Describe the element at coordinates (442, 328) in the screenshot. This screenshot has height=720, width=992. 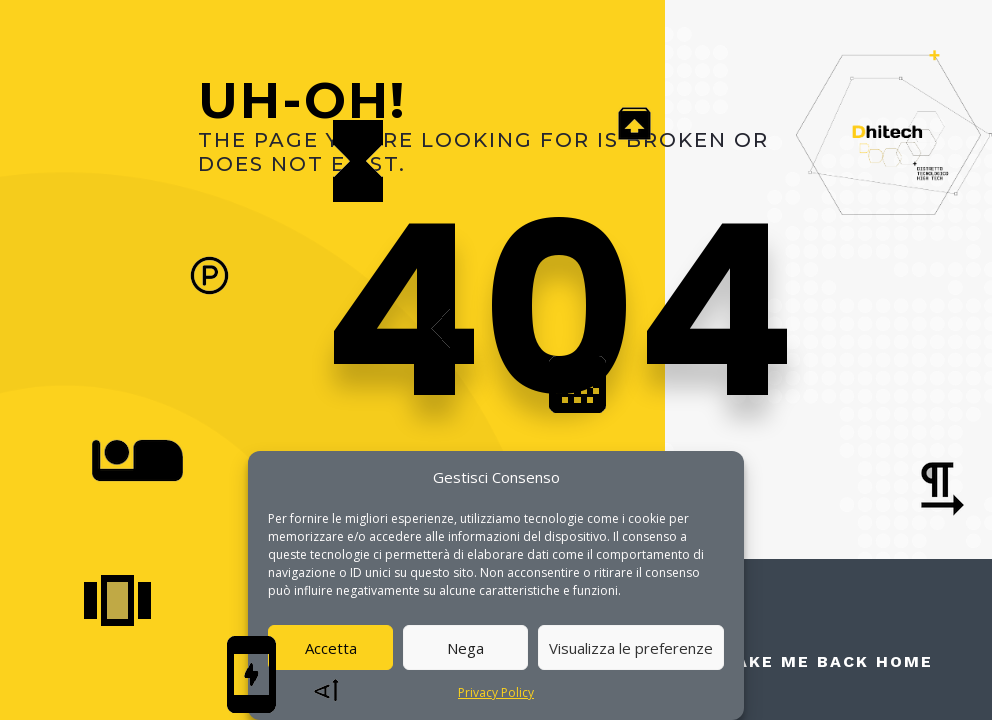
I see `navigate to the previous item or screen` at that location.